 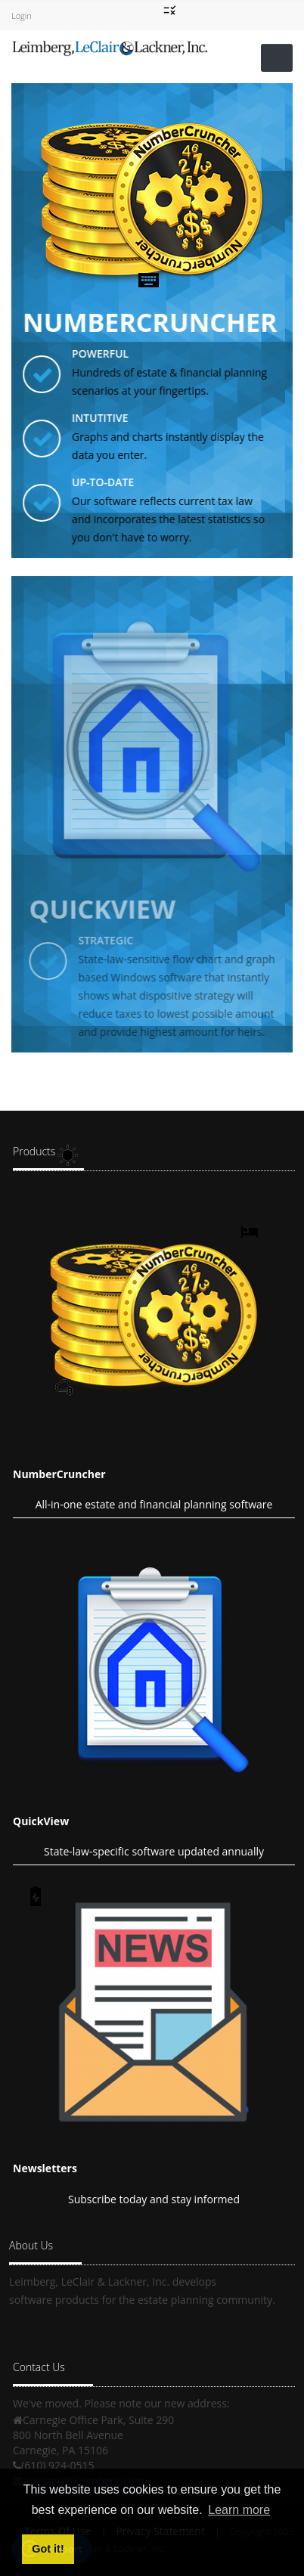 What do you see at coordinates (169, 10) in the screenshot?
I see `review items with pass/fail status` at bounding box center [169, 10].